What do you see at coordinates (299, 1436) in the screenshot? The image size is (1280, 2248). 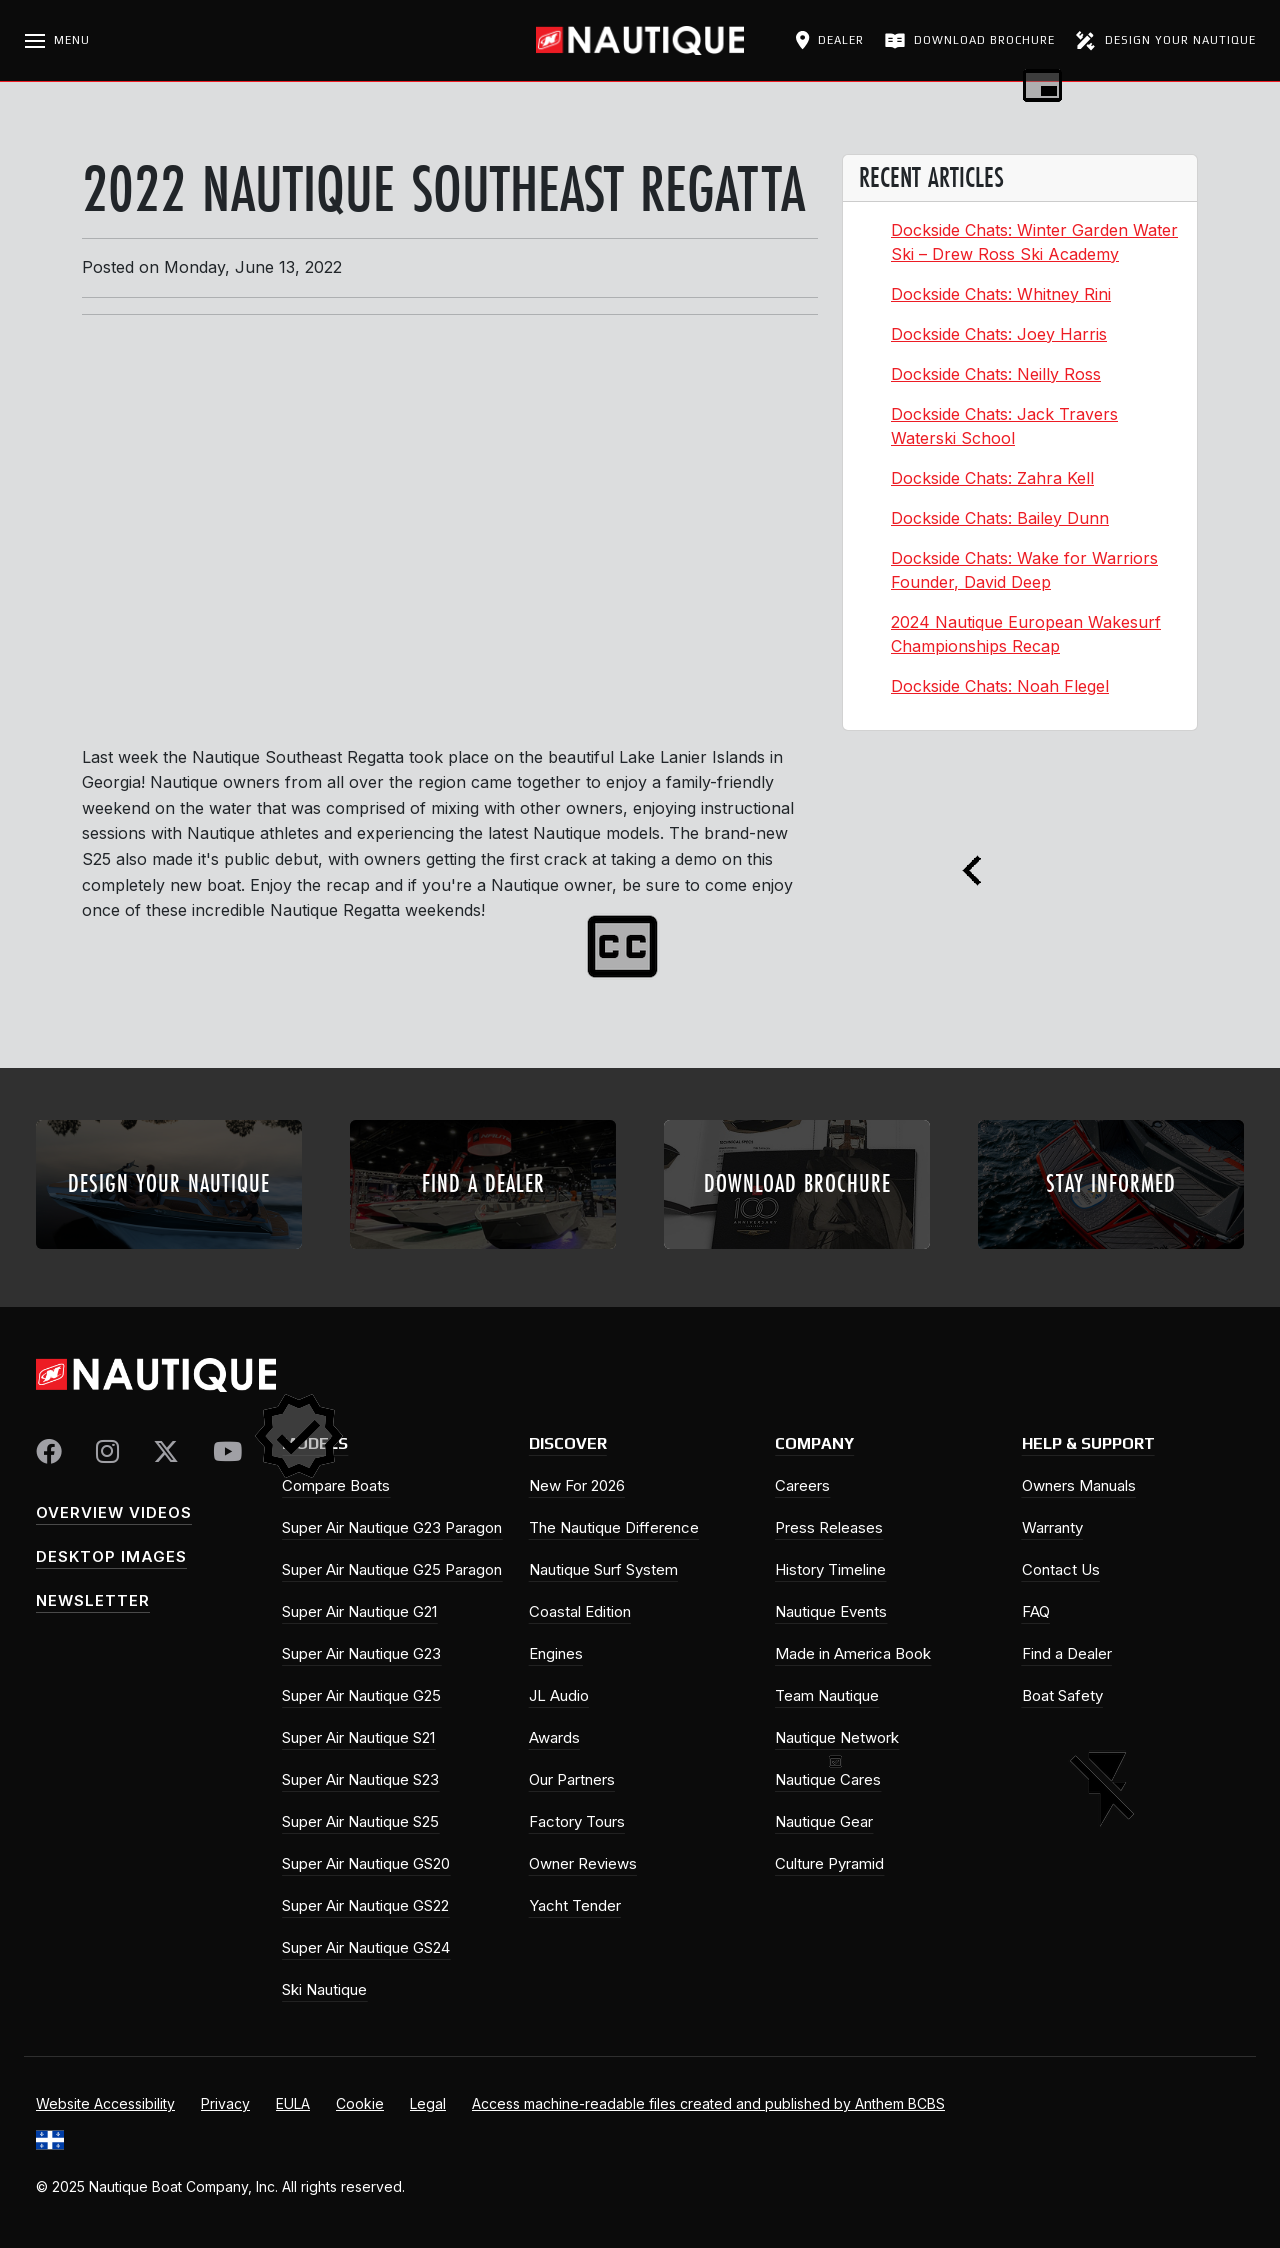 I see `indicates a verified account or profile` at bounding box center [299, 1436].